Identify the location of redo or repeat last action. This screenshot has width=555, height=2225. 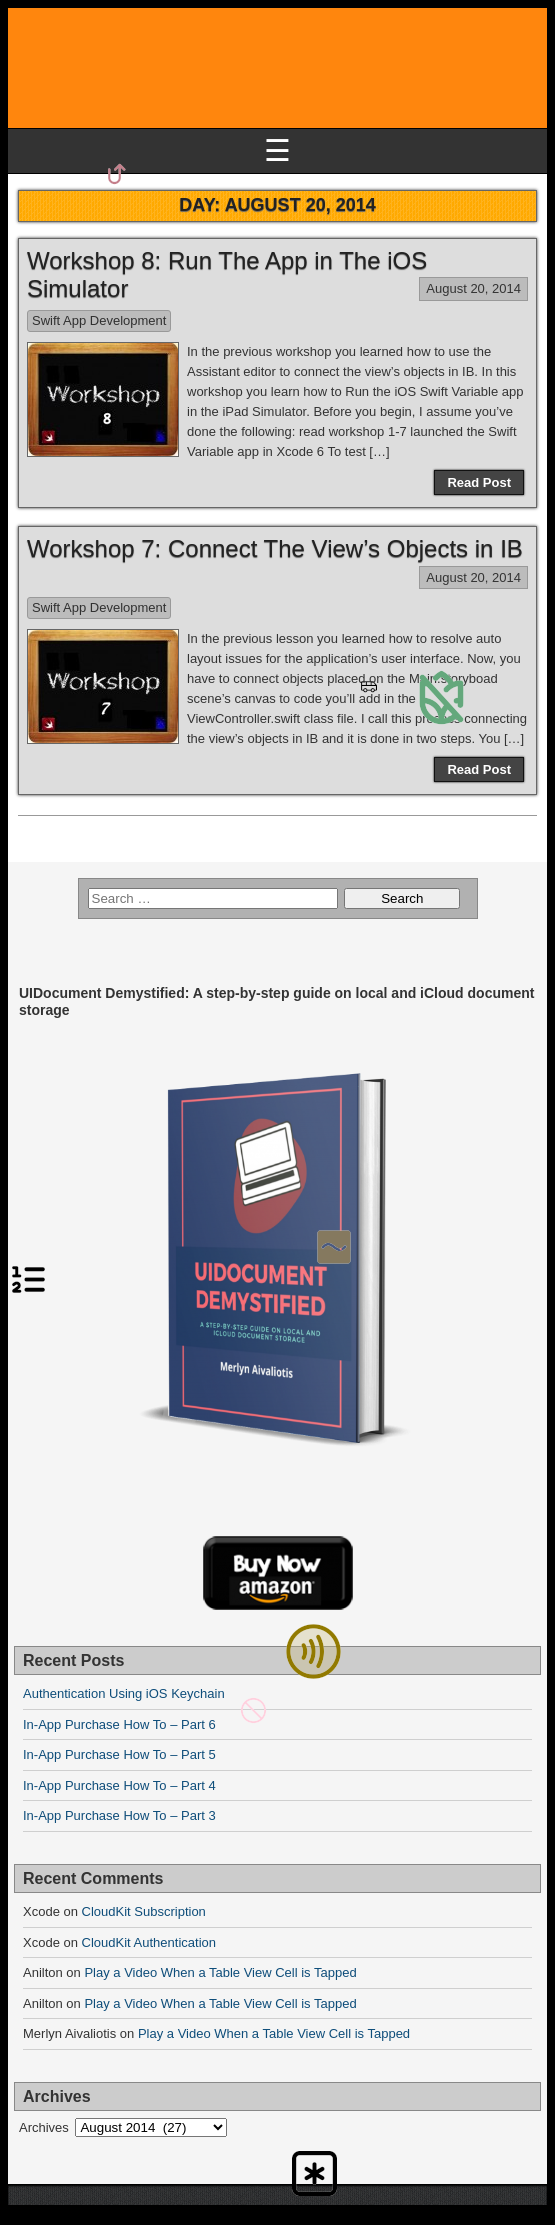
(116, 174).